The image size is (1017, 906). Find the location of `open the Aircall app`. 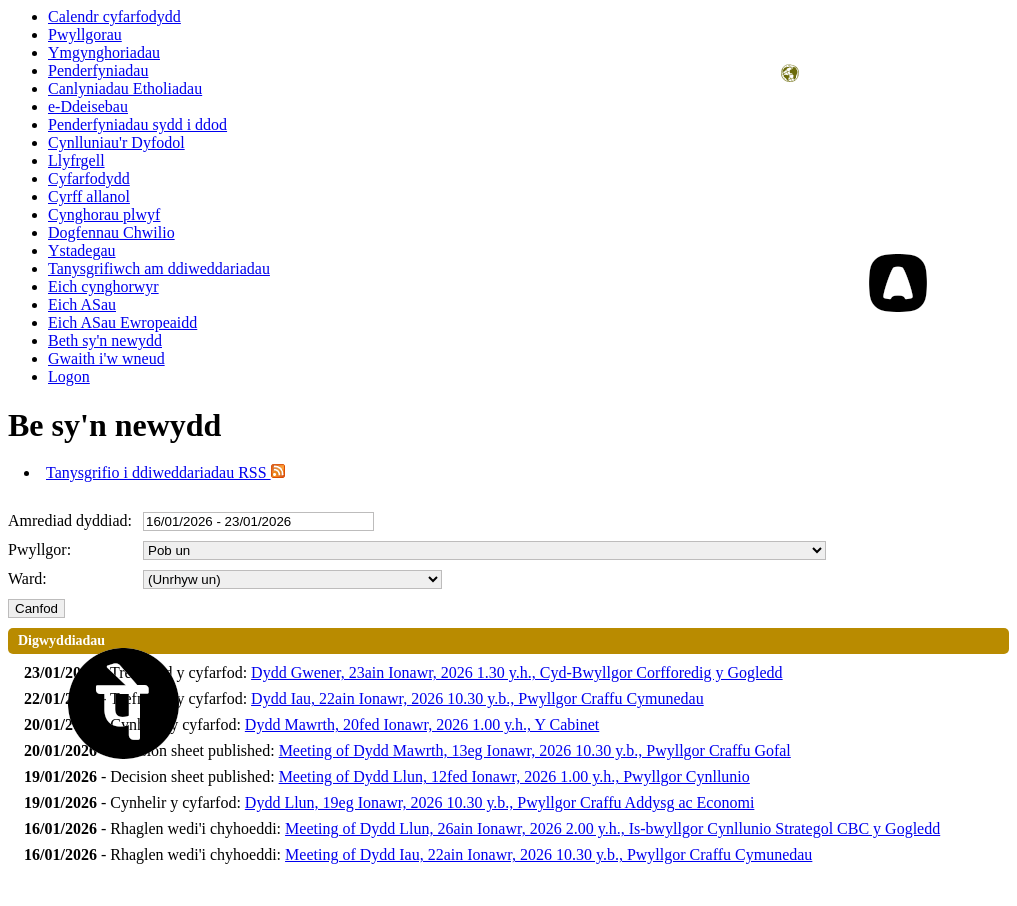

open the Aircall app is located at coordinates (898, 283).